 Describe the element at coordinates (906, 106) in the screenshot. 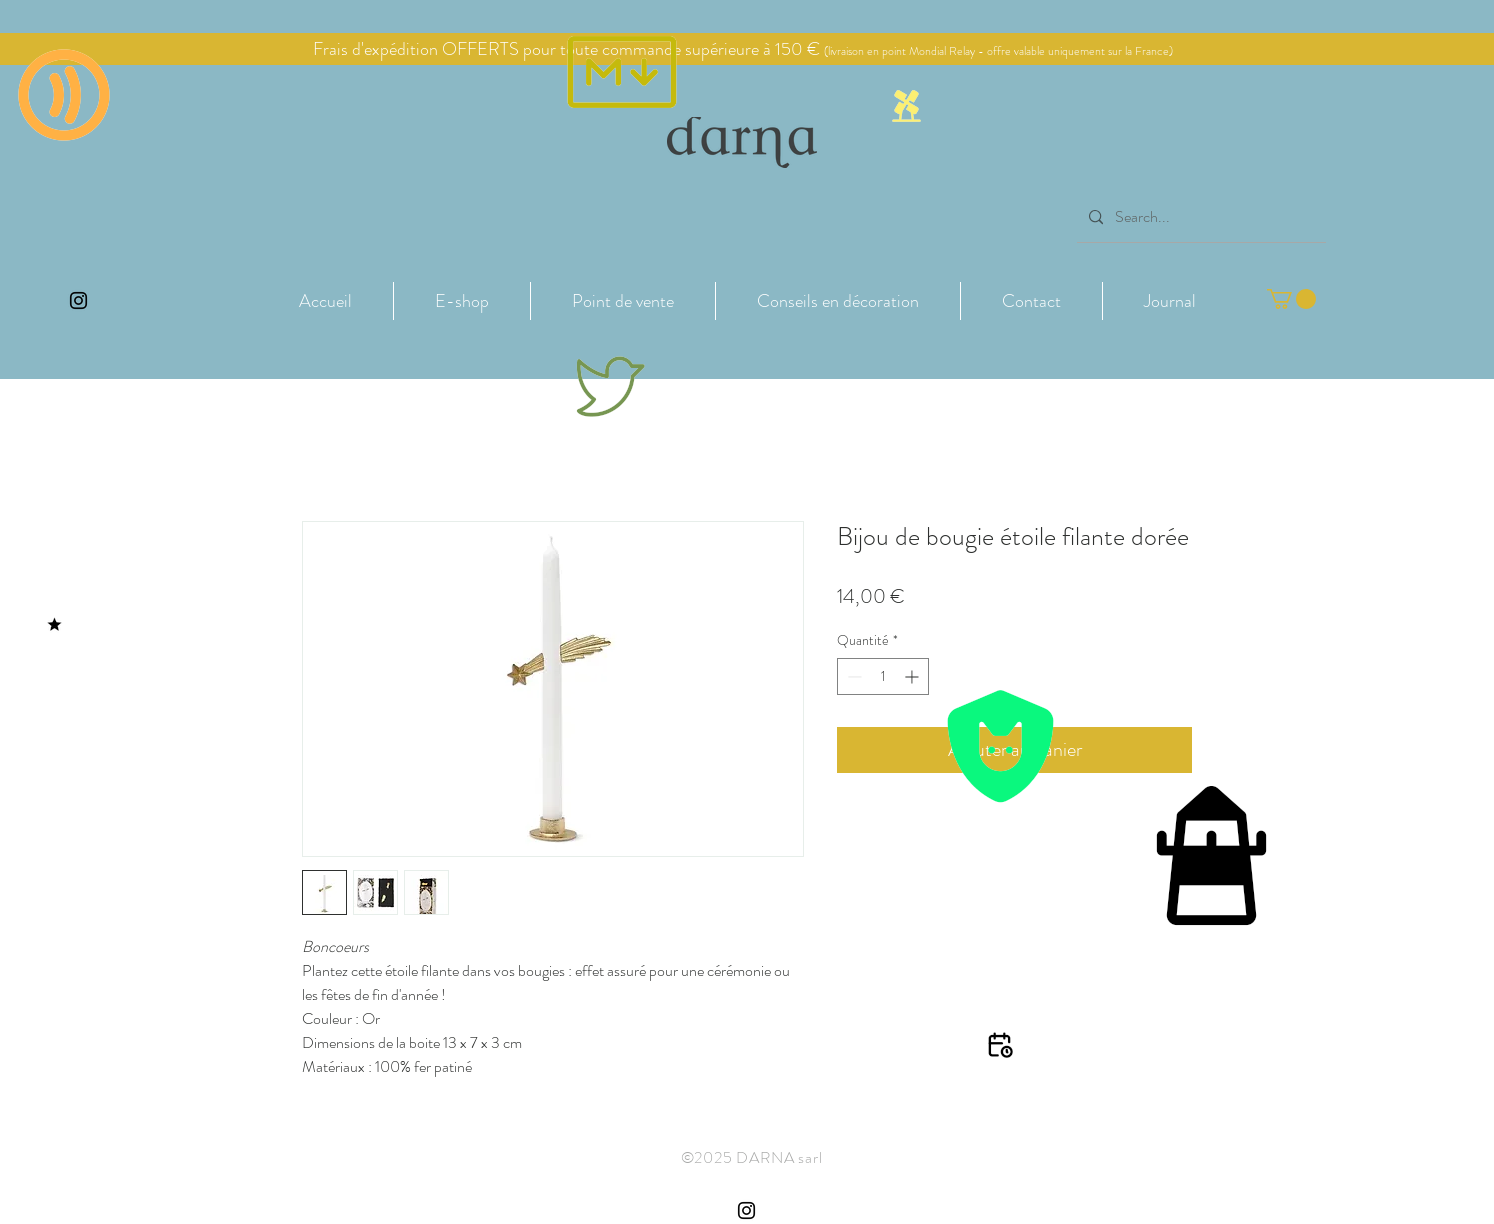

I see `access wind energy or renewable power settings` at that location.